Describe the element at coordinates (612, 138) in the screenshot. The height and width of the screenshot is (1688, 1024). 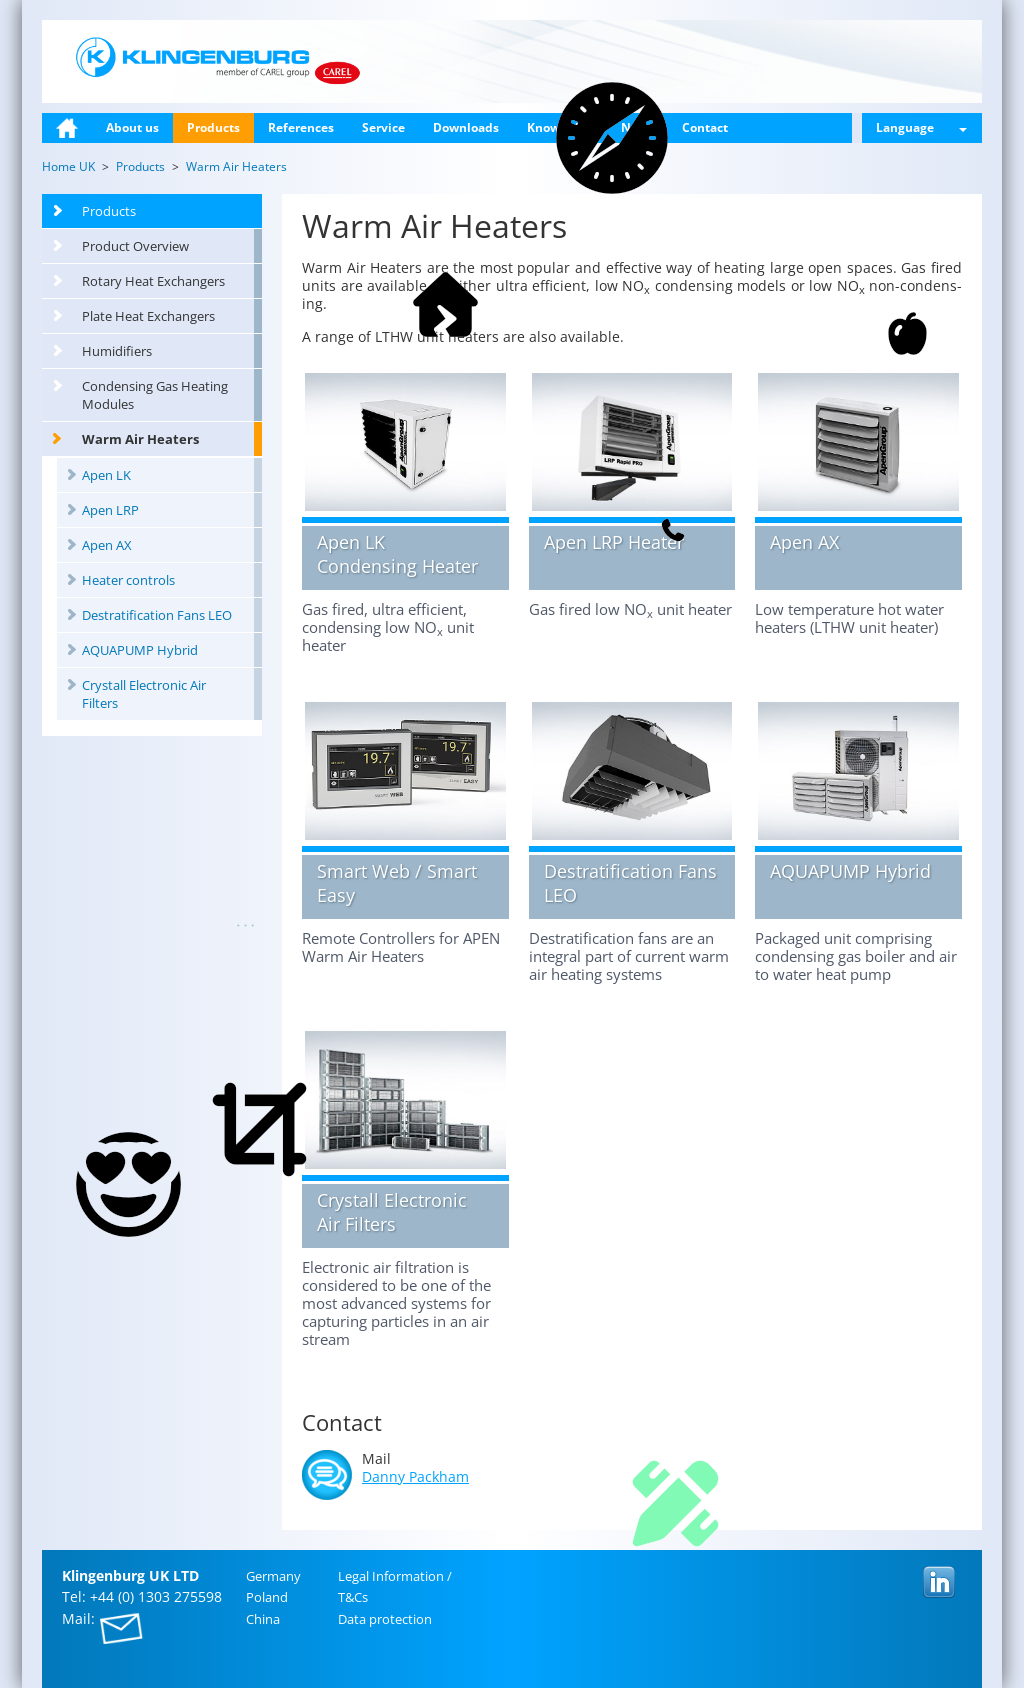
I see `open Safari web browser` at that location.